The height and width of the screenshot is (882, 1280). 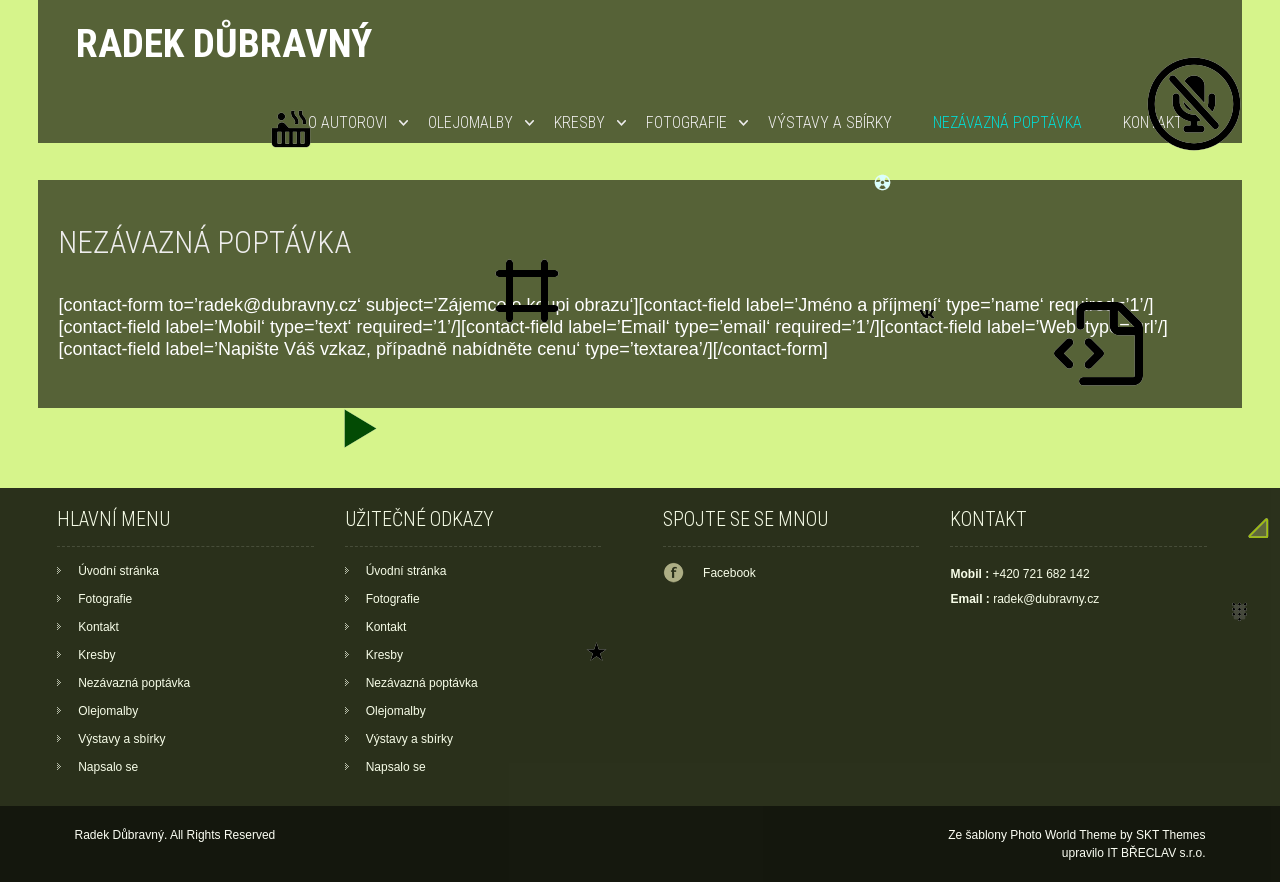 I want to click on add to favorites, so click(x=596, y=651).